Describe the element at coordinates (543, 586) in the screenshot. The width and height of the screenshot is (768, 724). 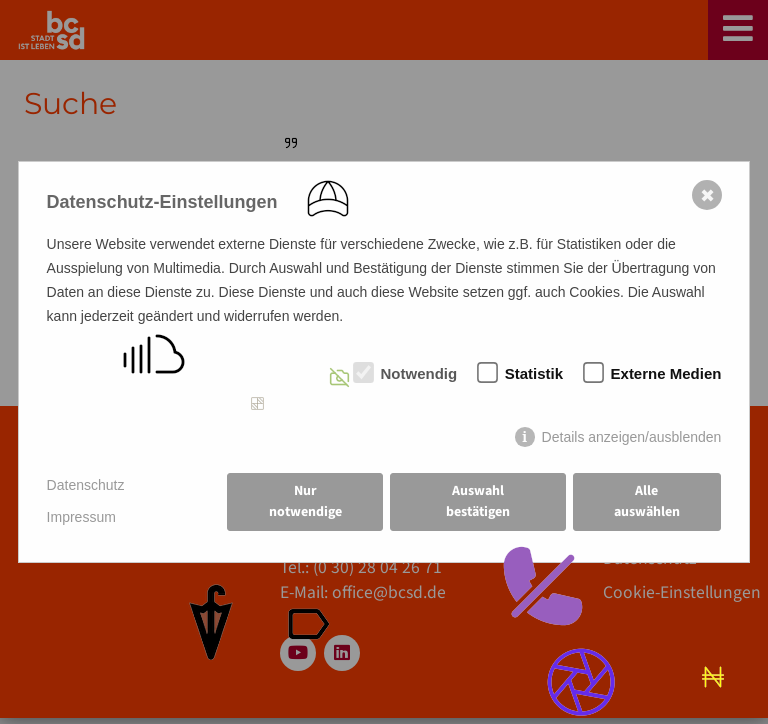
I see `mute or decline an incoming call` at that location.